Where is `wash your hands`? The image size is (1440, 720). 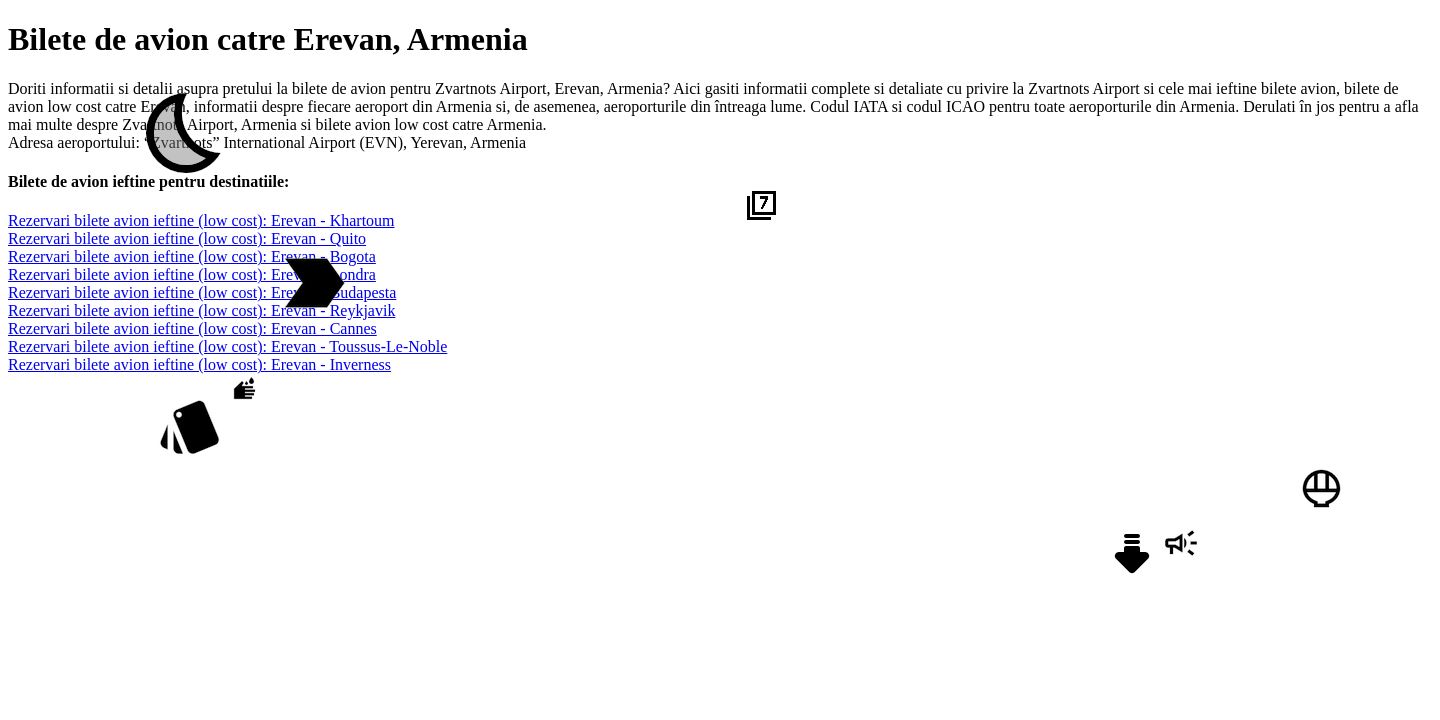
wash your hands is located at coordinates (245, 388).